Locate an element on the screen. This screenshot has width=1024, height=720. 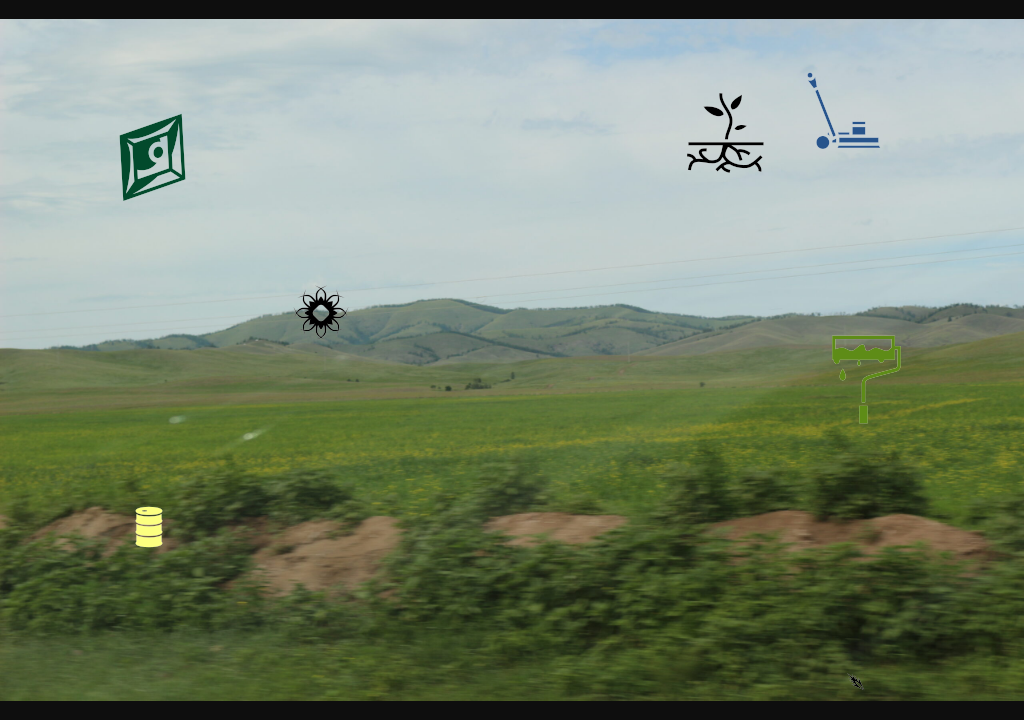
decorative design element or divider is located at coordinates (321, 313).